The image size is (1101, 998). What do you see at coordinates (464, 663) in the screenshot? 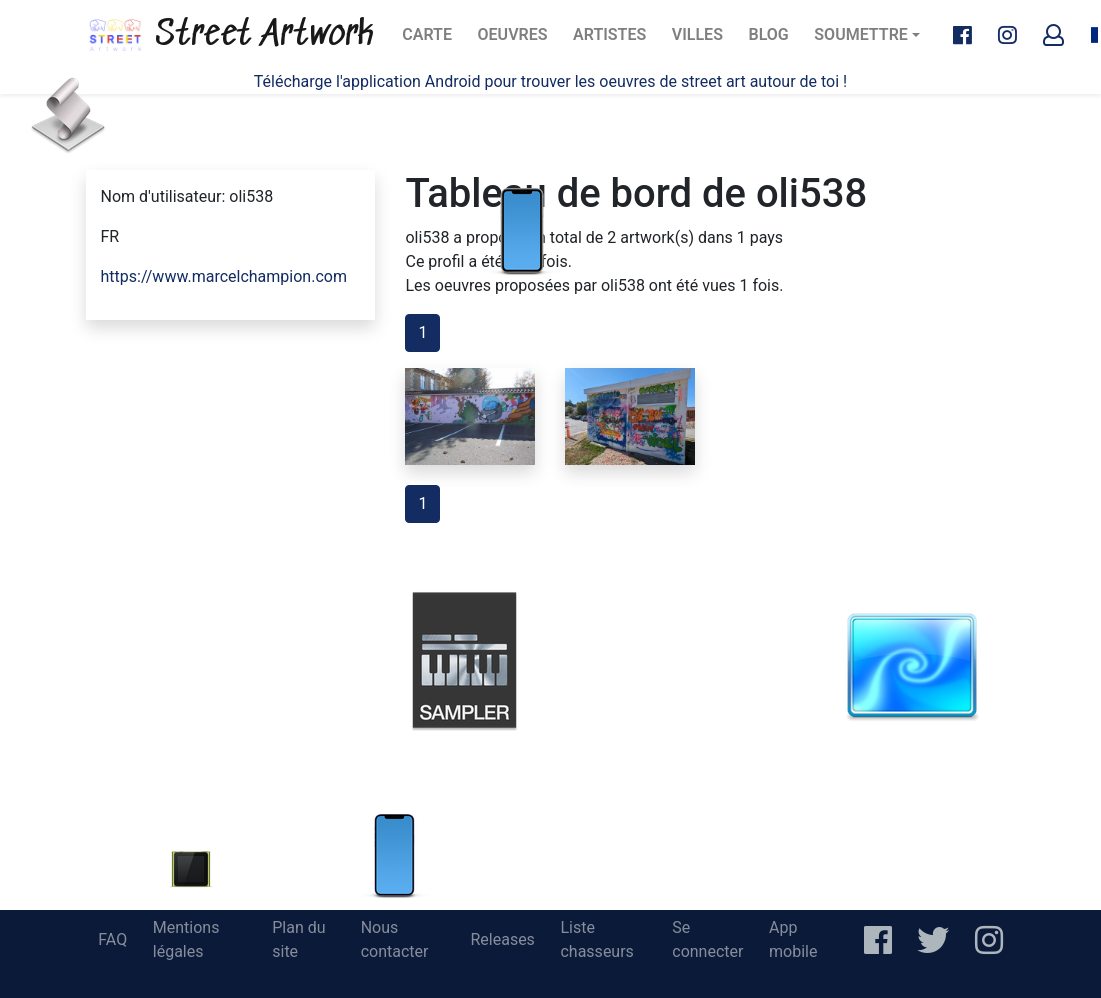
I see `open the EXS24 sampler instrument in GarageBand` at bounding box center [464, 663].